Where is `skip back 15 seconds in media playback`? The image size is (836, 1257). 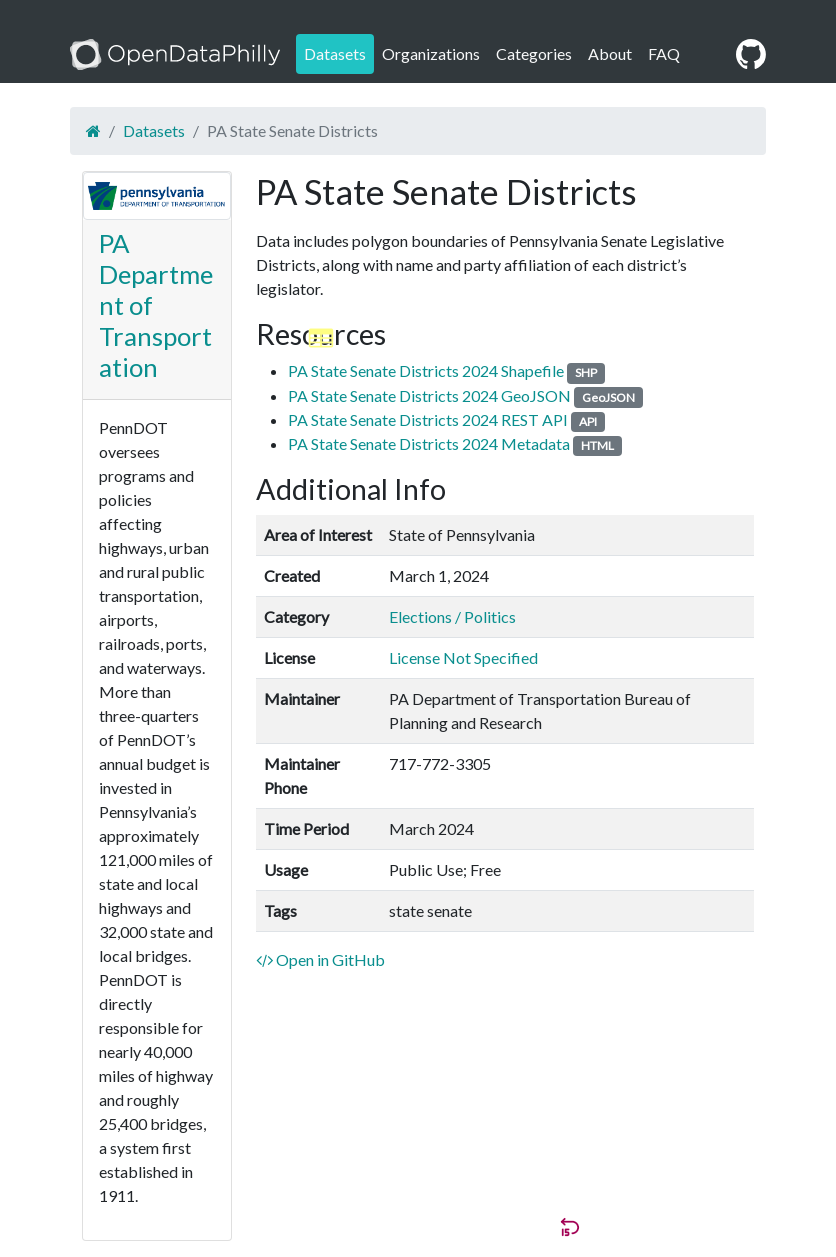
skip back 15 seconds in media playback is located at coordinates (569, 1227).